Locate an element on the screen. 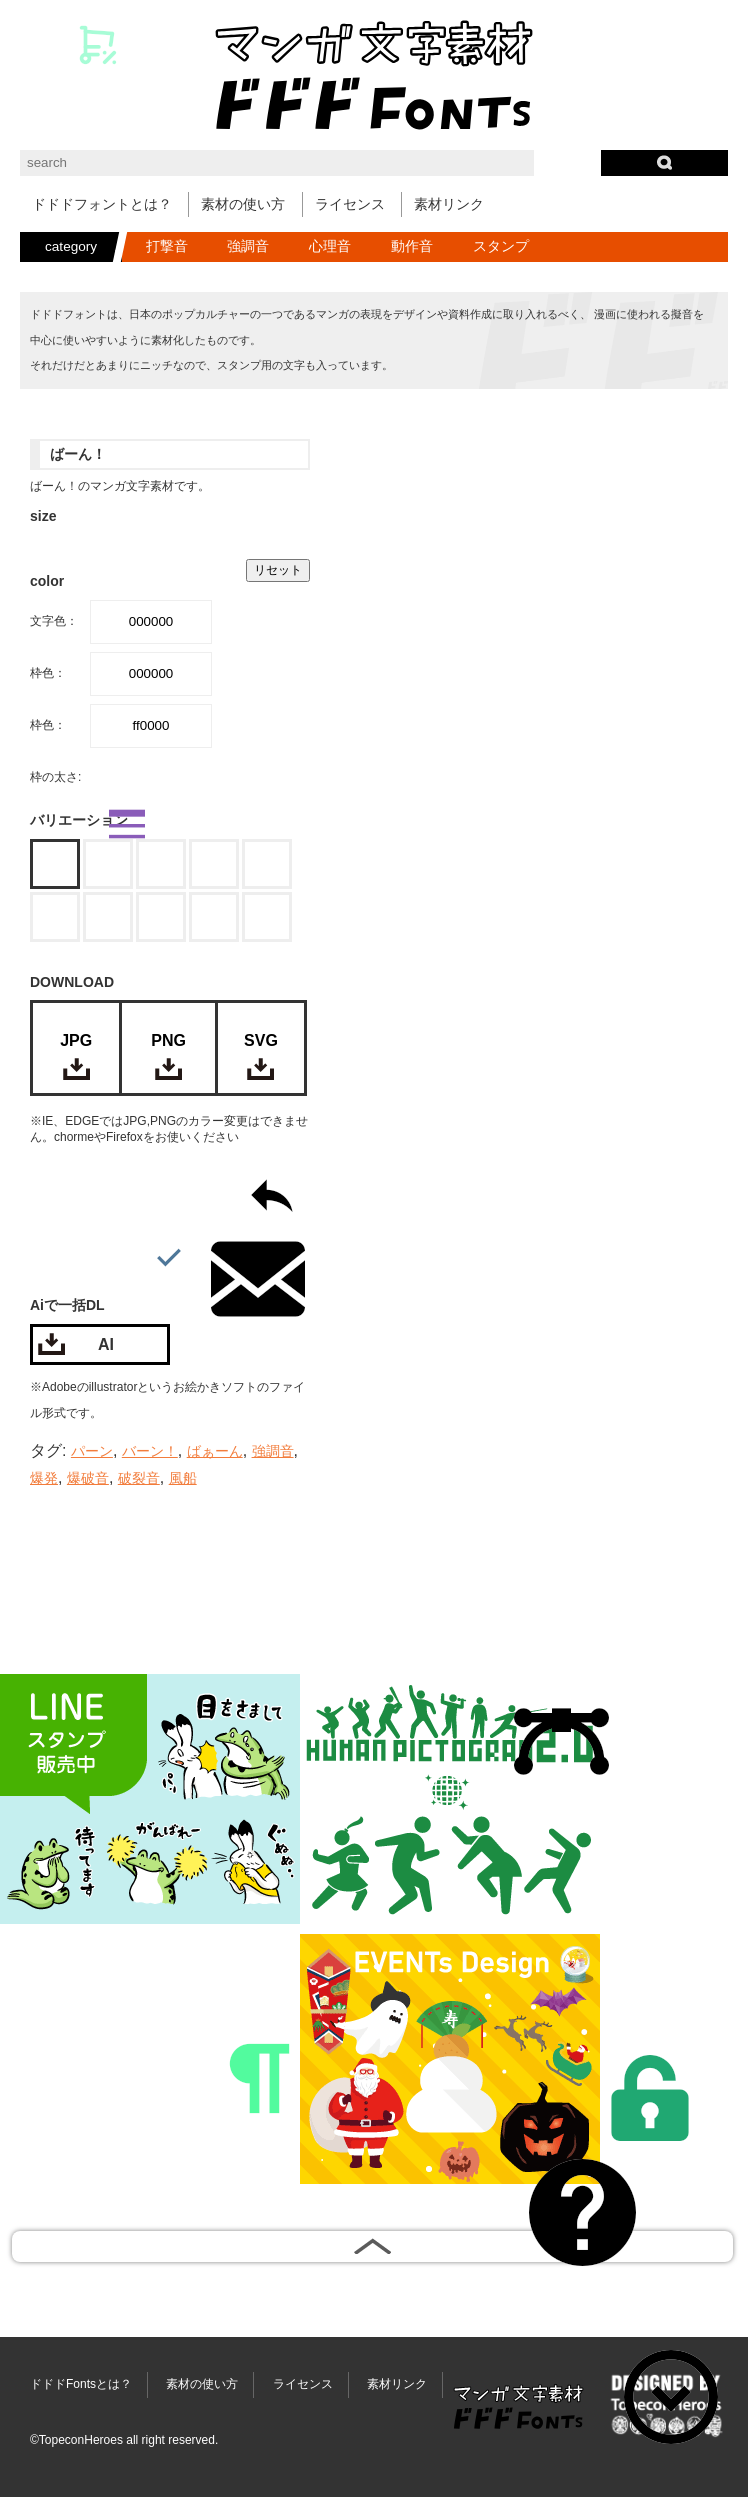 This screenshot has width=748, height=2497. confirm or submit an action is located at coordinates (169, 1257).